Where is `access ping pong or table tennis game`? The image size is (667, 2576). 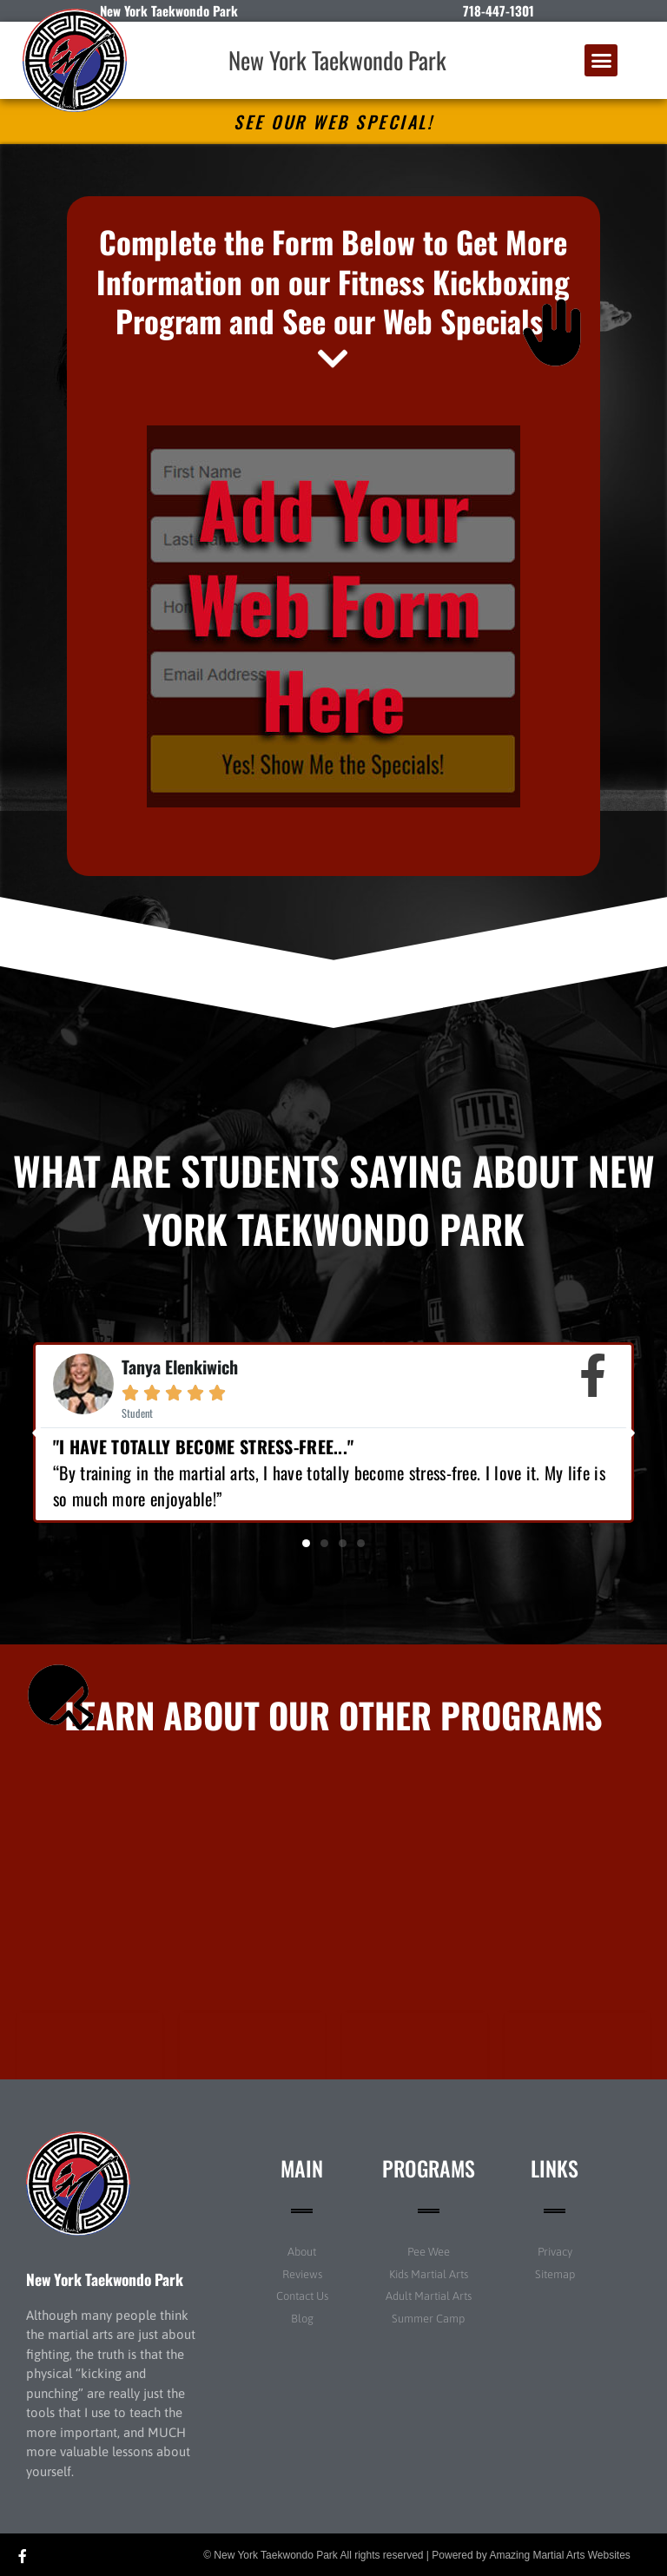
access ping pong or table tennis game is located at coordinates (59, 1696).